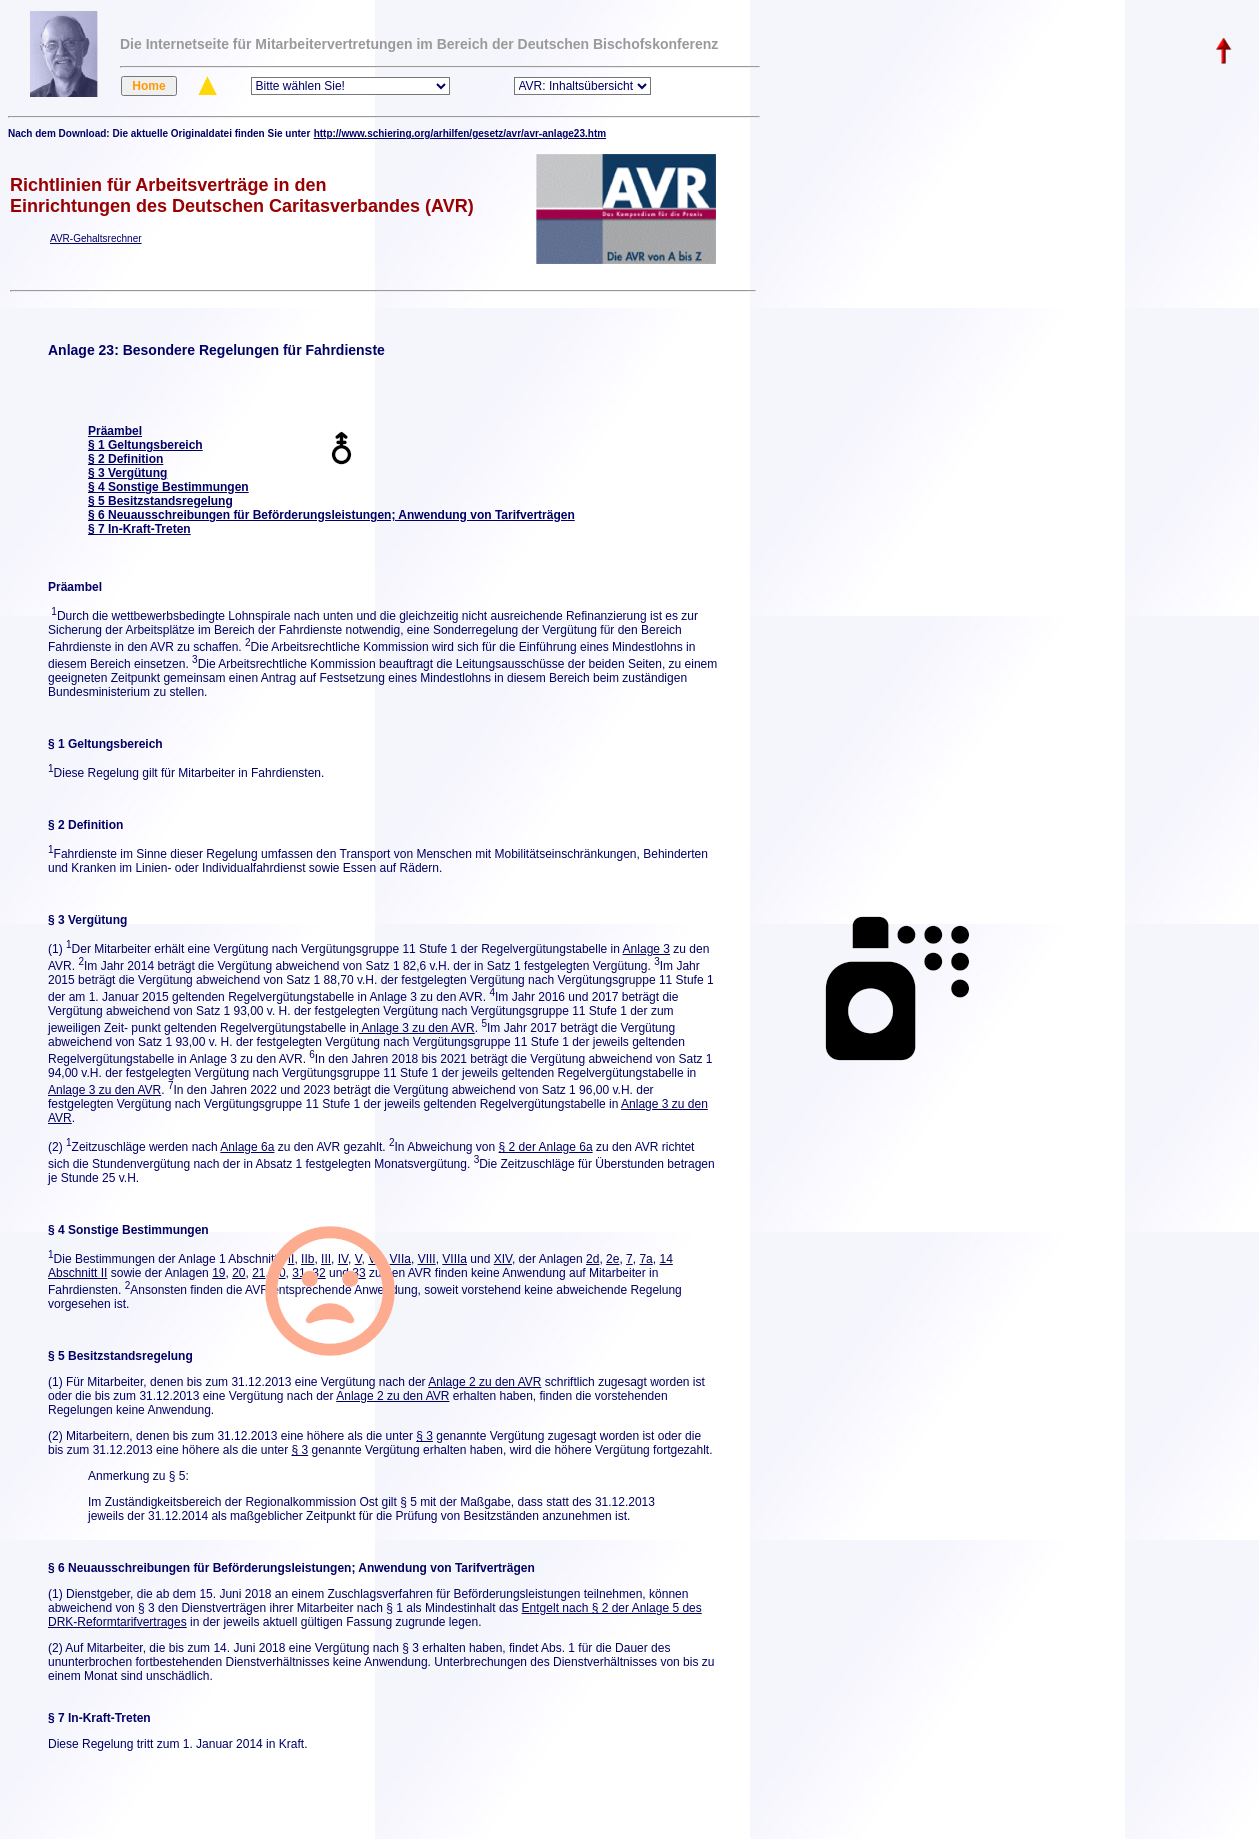 The width and height of the screenshot is (1259, 1839). Describe the element at coordinates (330, 1291) in the screenshot. I see `indicates a negative reaction or dissatisfied feedback` at that location.